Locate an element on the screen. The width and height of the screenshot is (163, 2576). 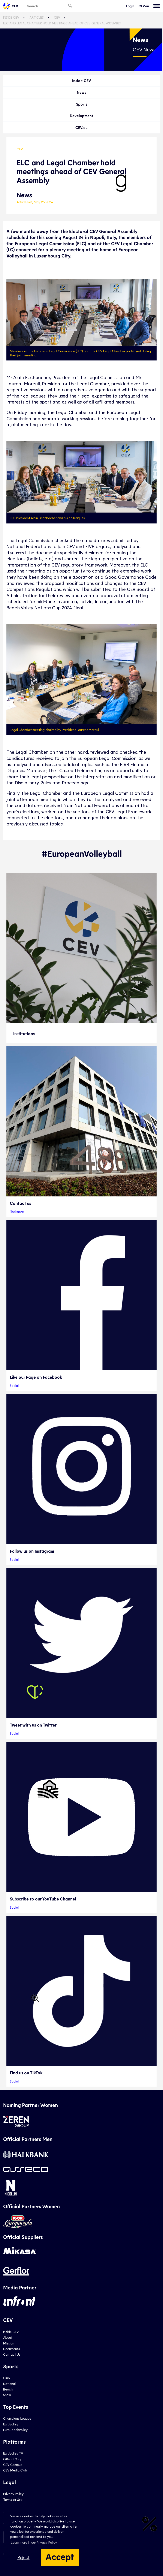
zoom in on content is located at coordinates (35, 1998).